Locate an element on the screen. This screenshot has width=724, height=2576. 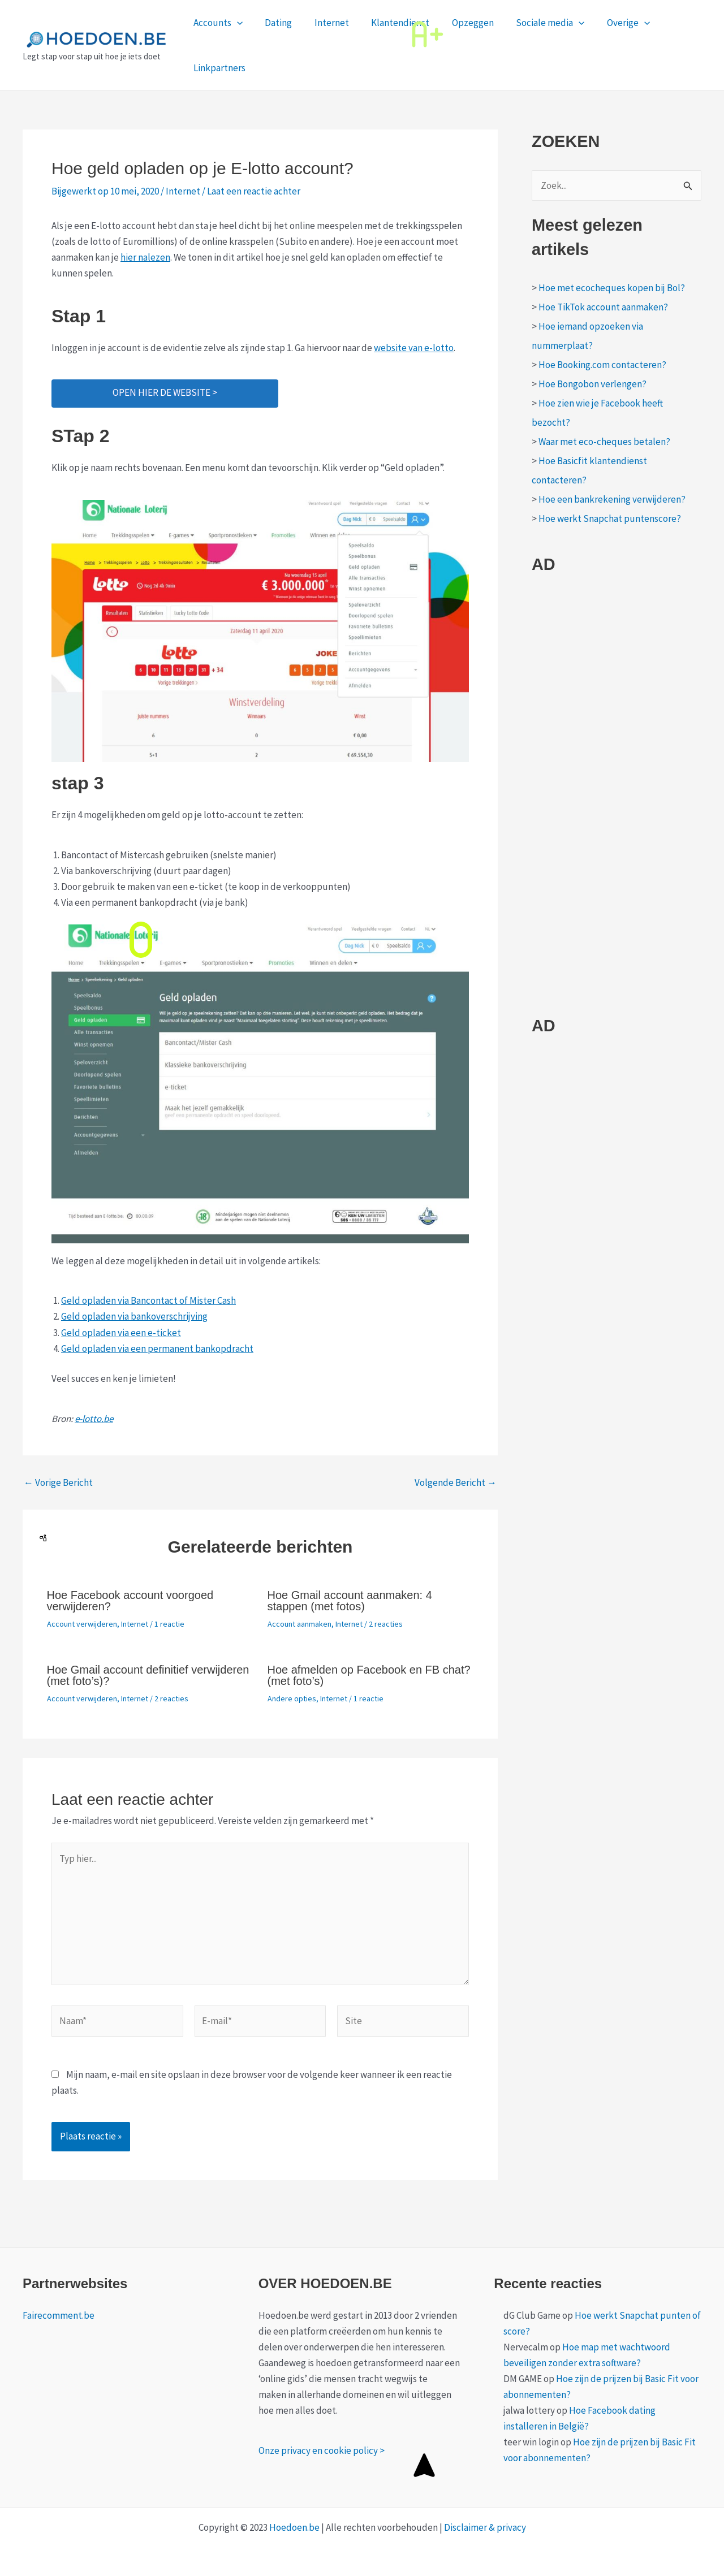
increase text size is located at coordinates (426, 34).